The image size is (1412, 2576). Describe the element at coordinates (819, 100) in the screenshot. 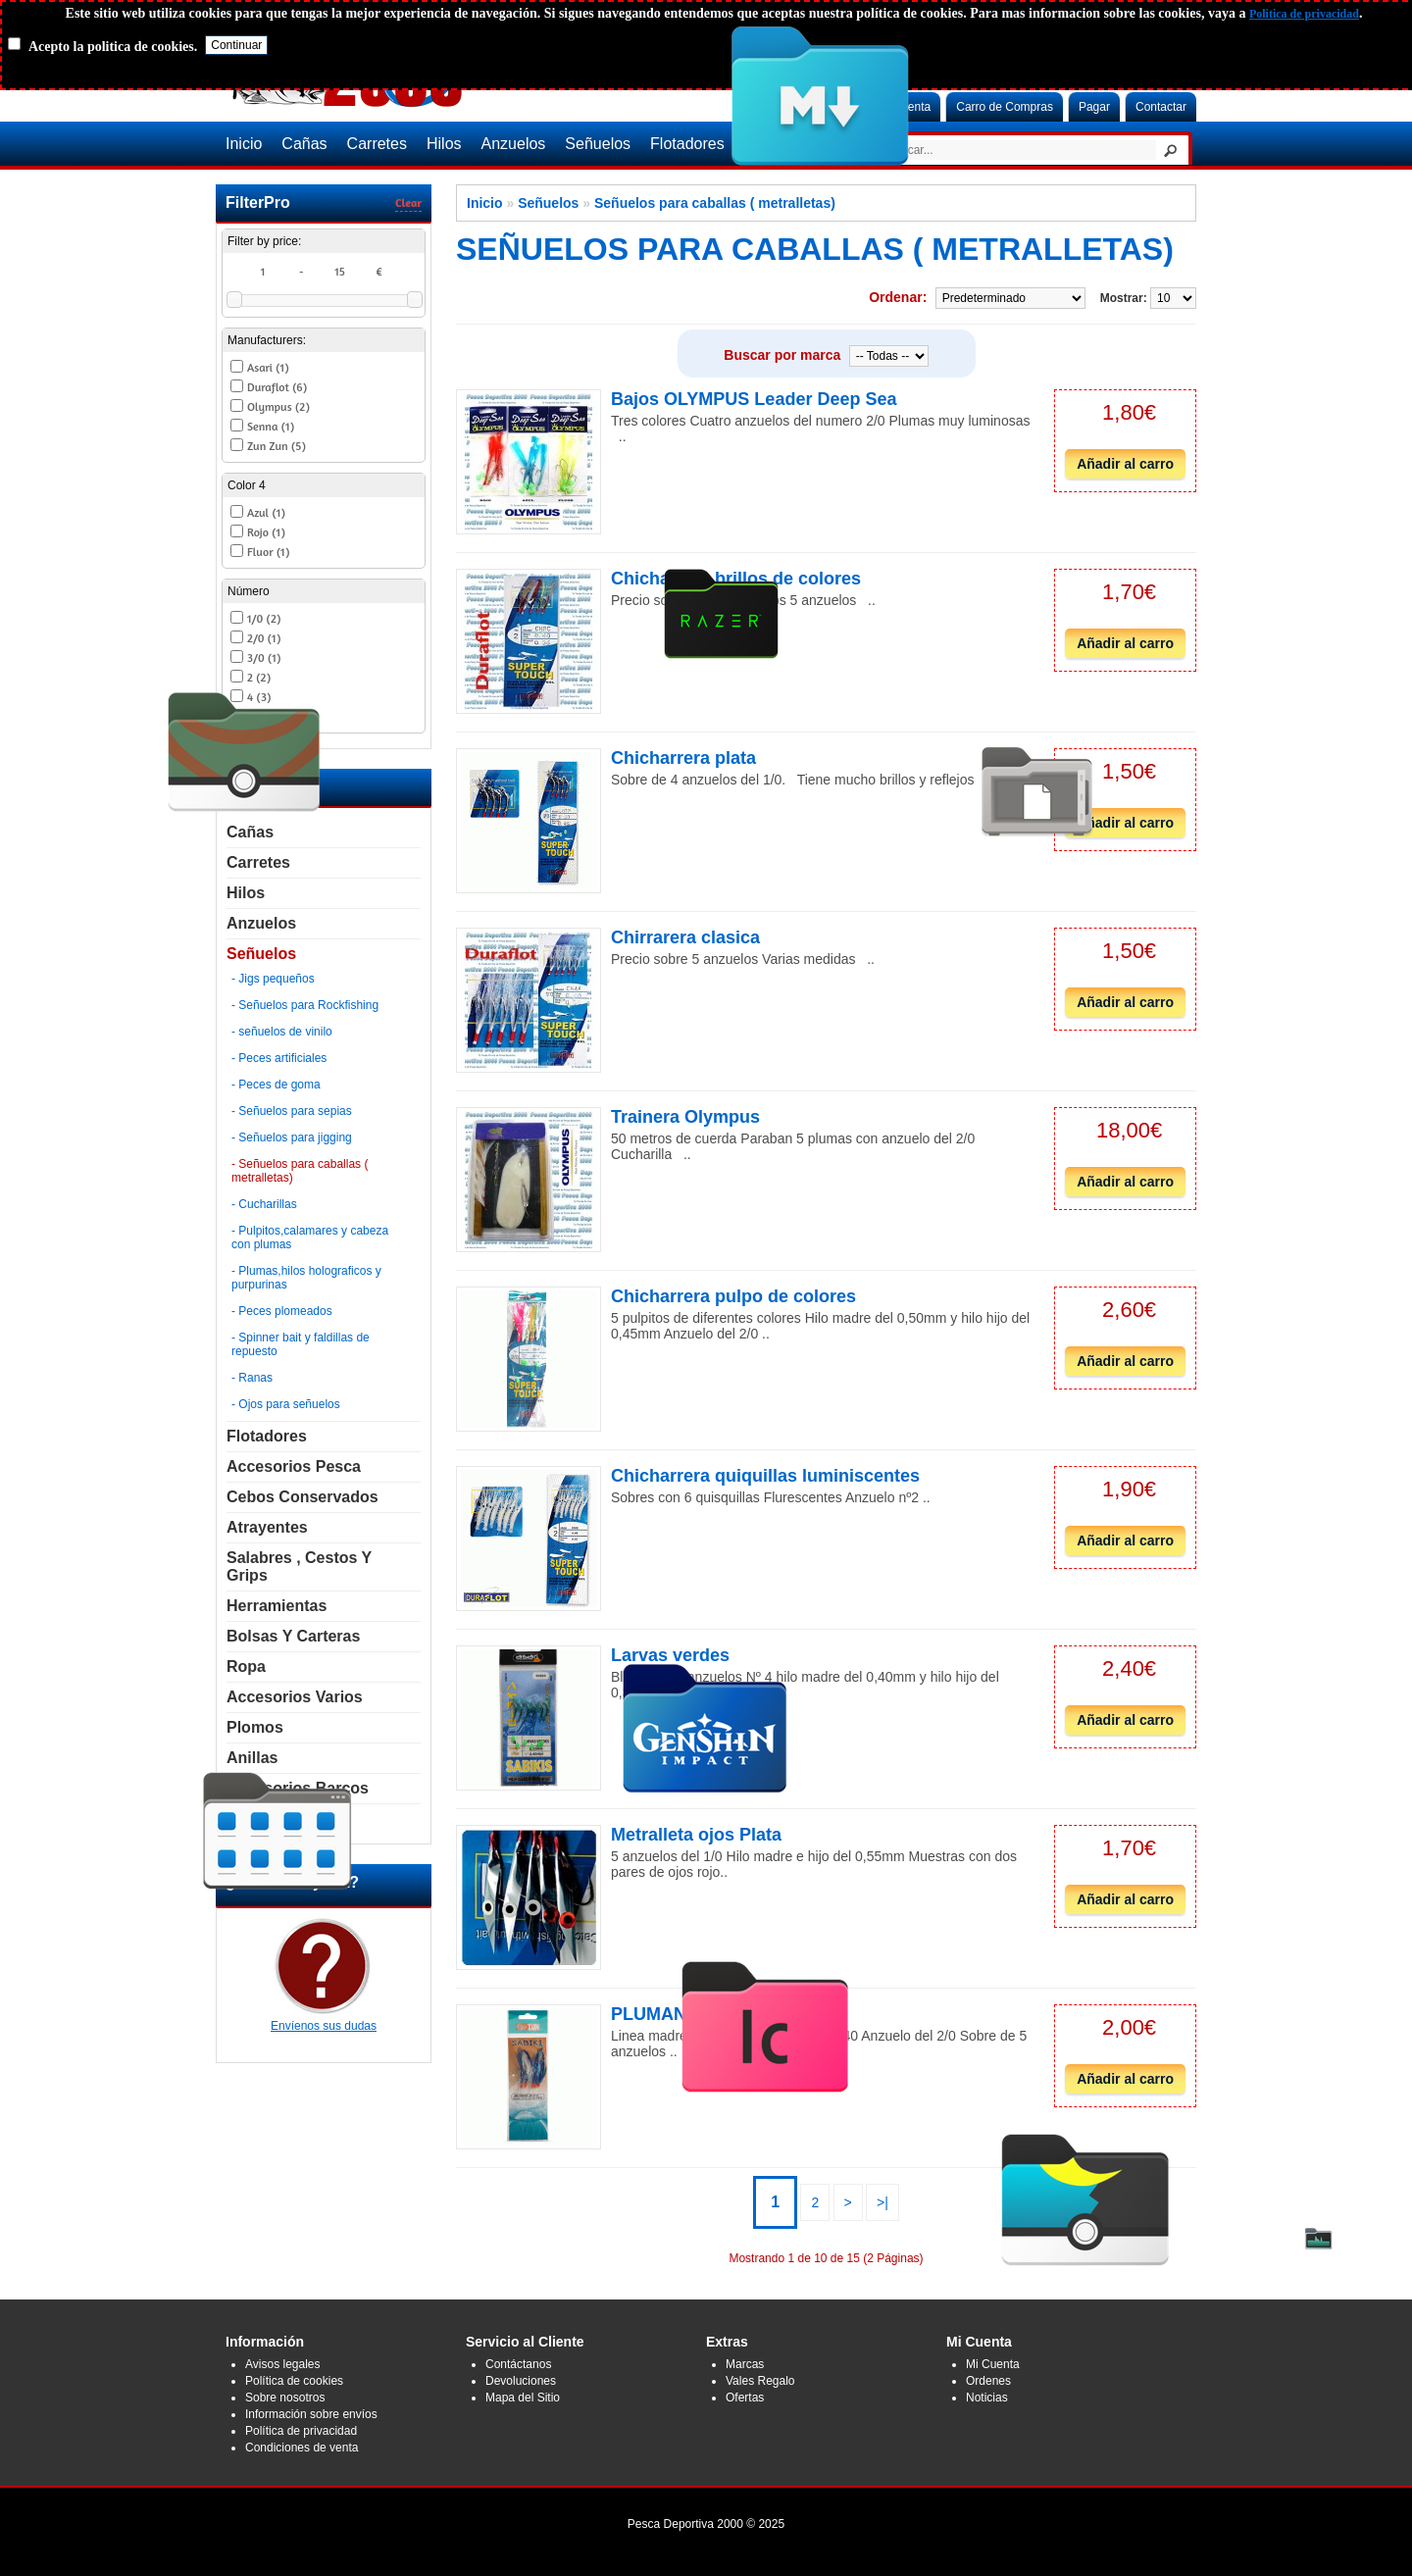

I see `folder containing markdown files` at that location.